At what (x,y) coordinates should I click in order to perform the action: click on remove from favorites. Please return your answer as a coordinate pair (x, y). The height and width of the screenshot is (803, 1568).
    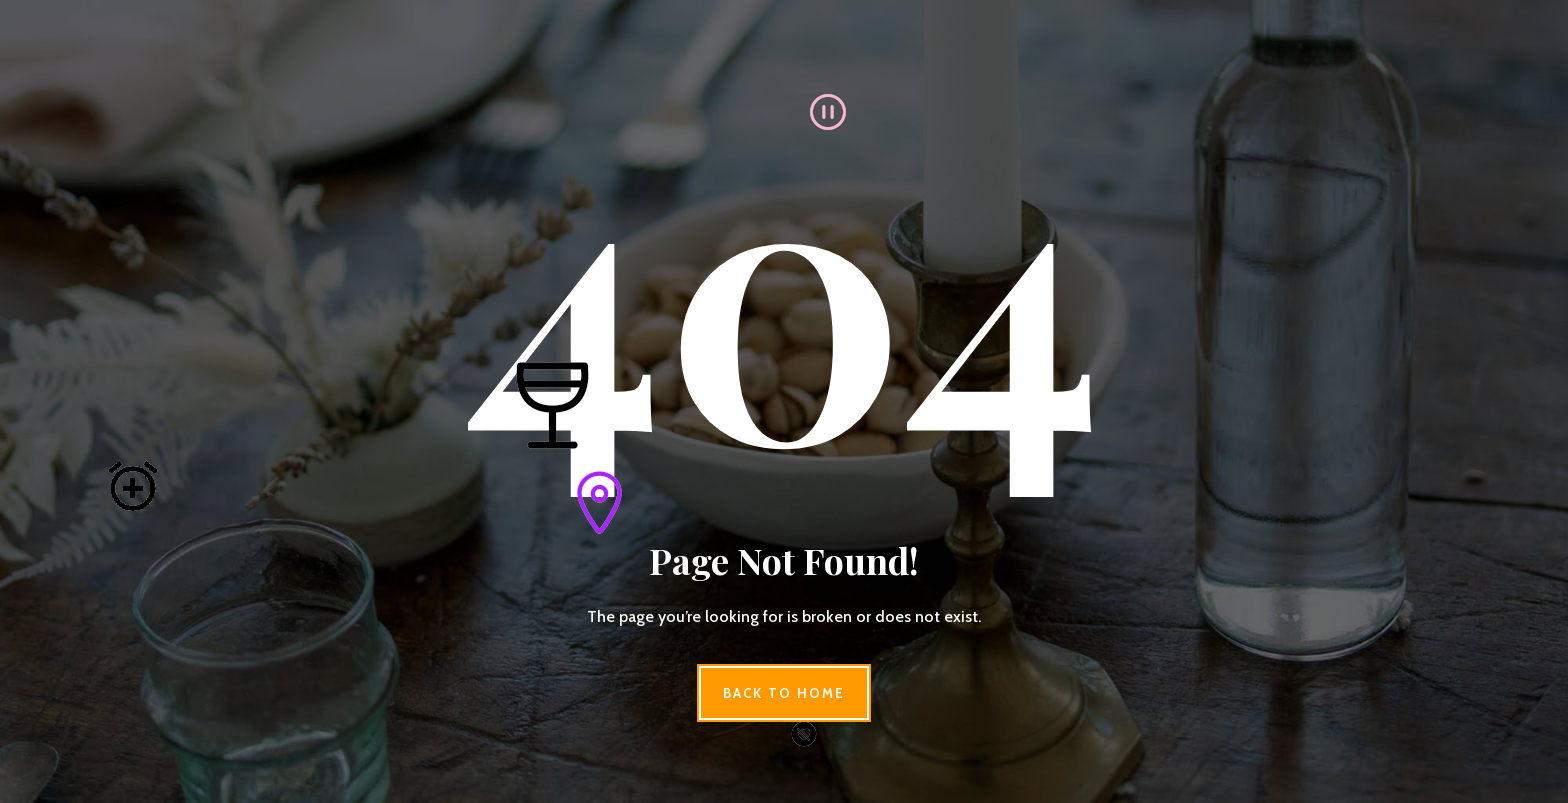
    Looking at the image, I should click on (804, 734).